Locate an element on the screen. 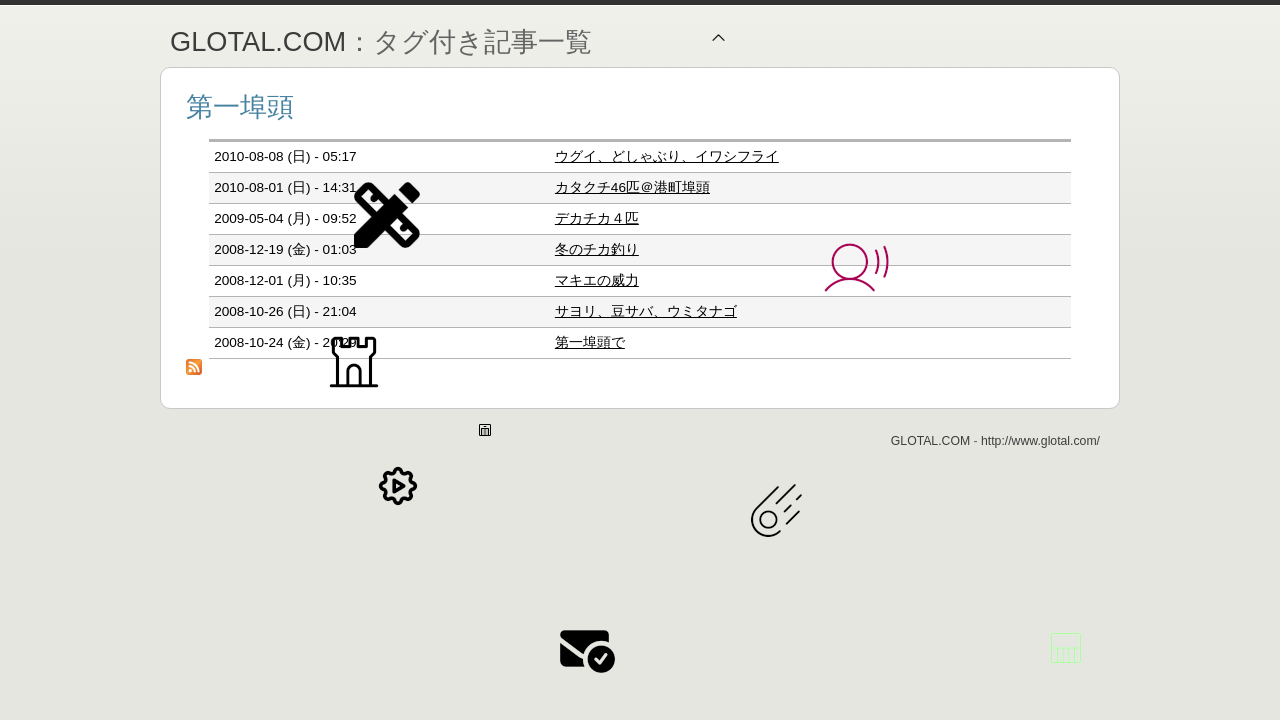  access design tools and services is located at coordinates (387, 215).